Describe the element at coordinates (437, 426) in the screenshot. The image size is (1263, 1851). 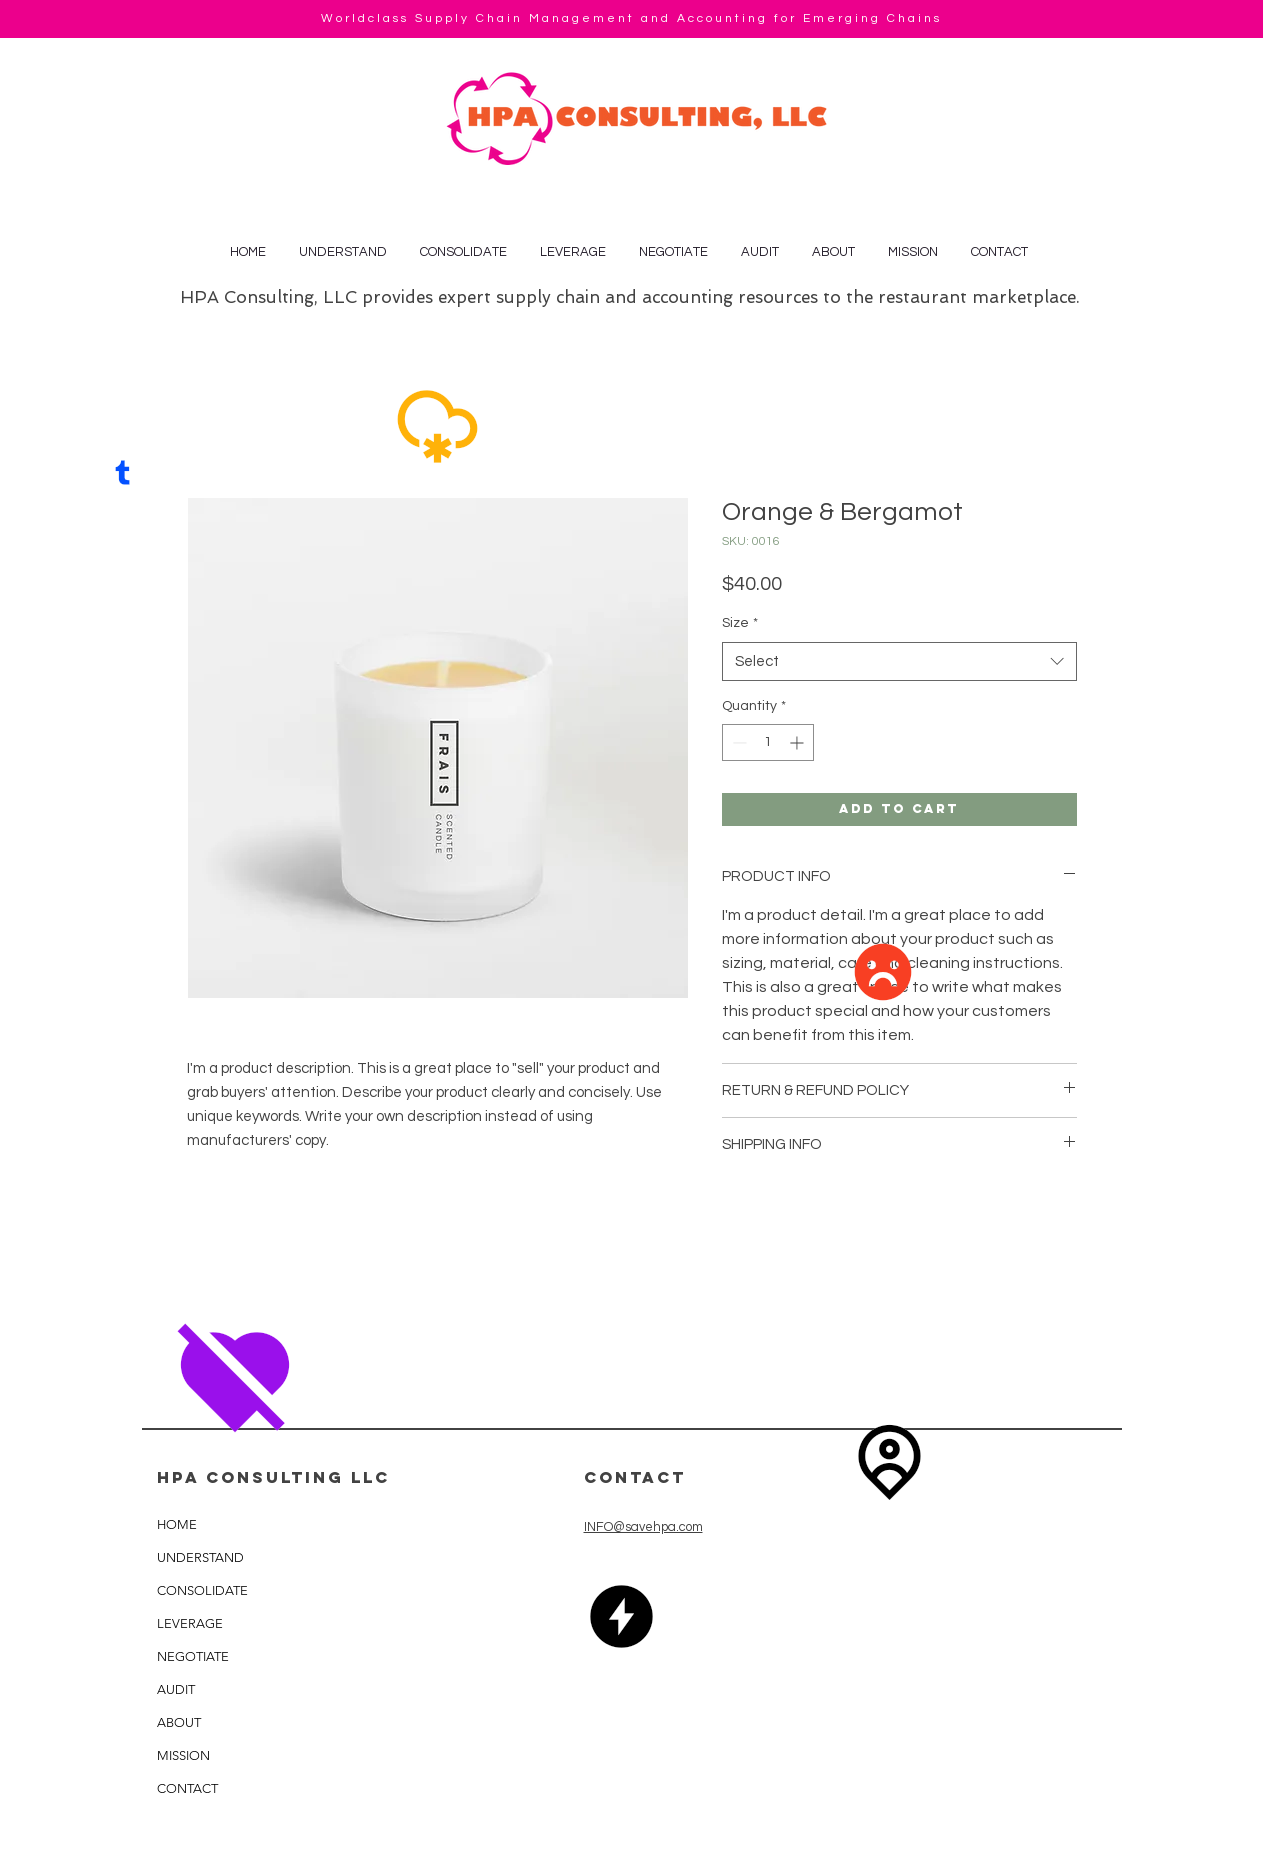
I see `indicates snowy weather conditions` at that location.